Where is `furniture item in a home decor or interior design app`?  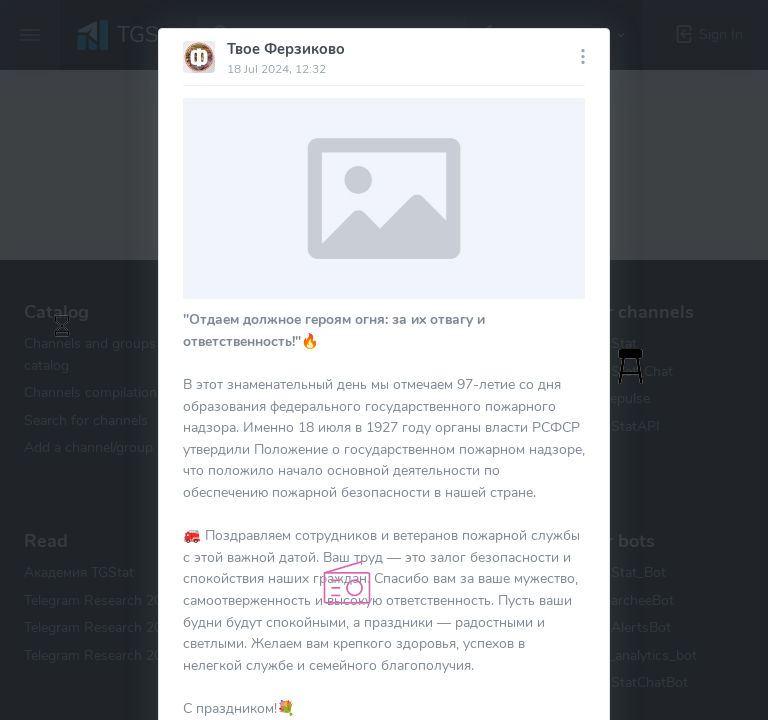 furniture item in a home decor or interior design app is located at coordinates (630, 366).